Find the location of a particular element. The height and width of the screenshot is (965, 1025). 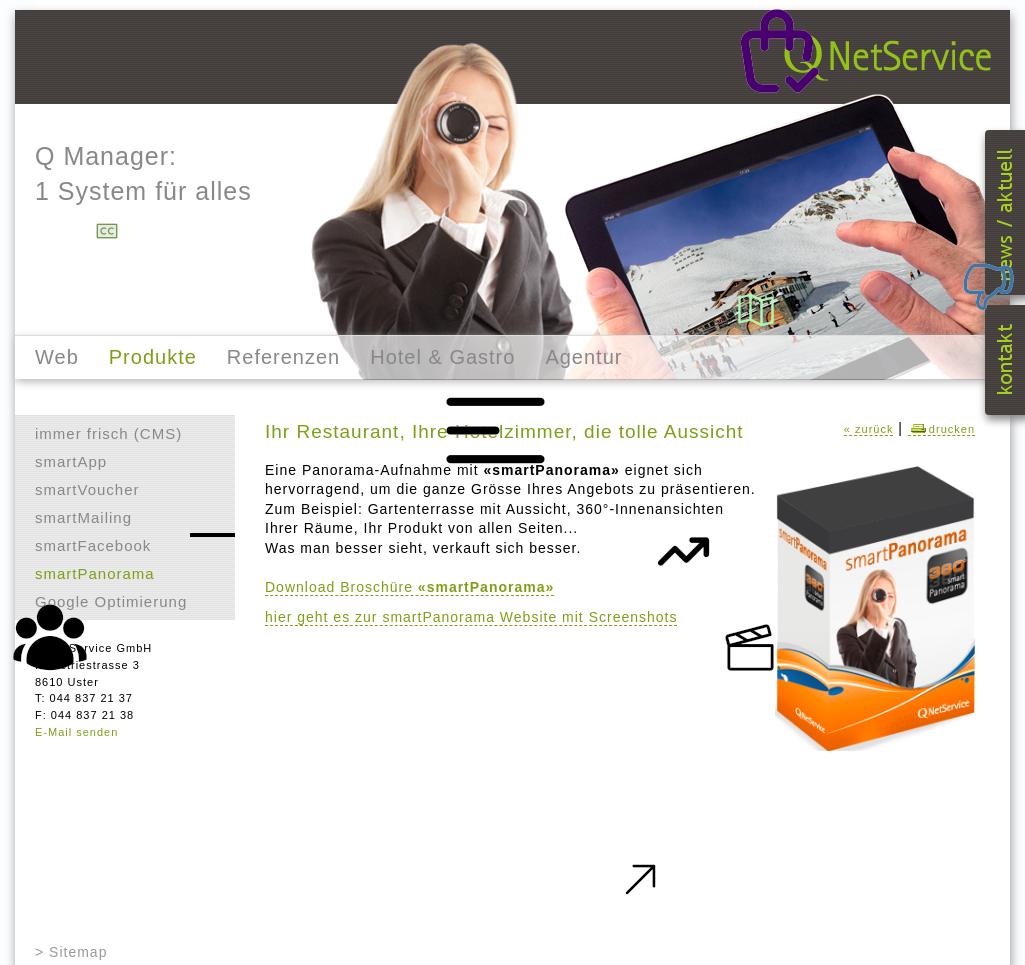

open link in new tab or window is located at coordinates (640, 879).